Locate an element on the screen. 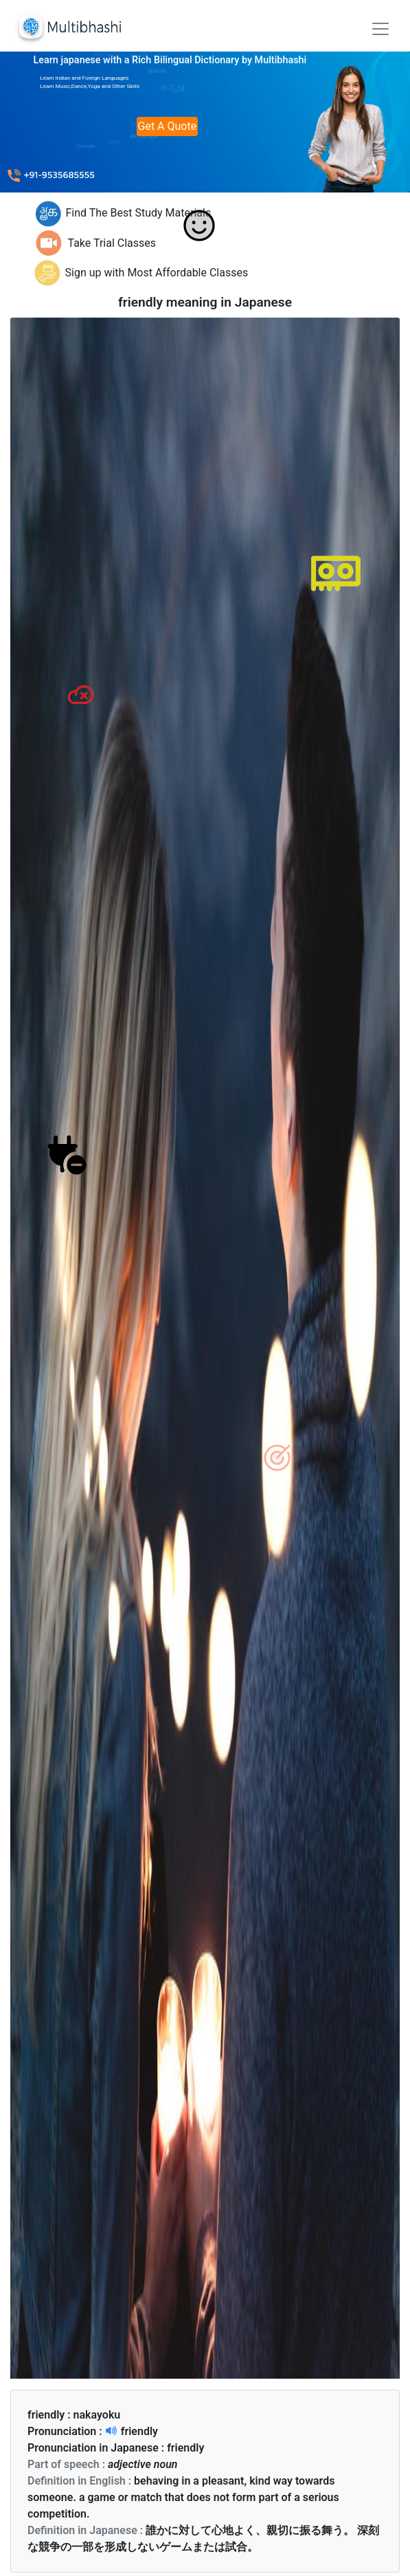  view graphics card information is located at coordinates (336, 573).